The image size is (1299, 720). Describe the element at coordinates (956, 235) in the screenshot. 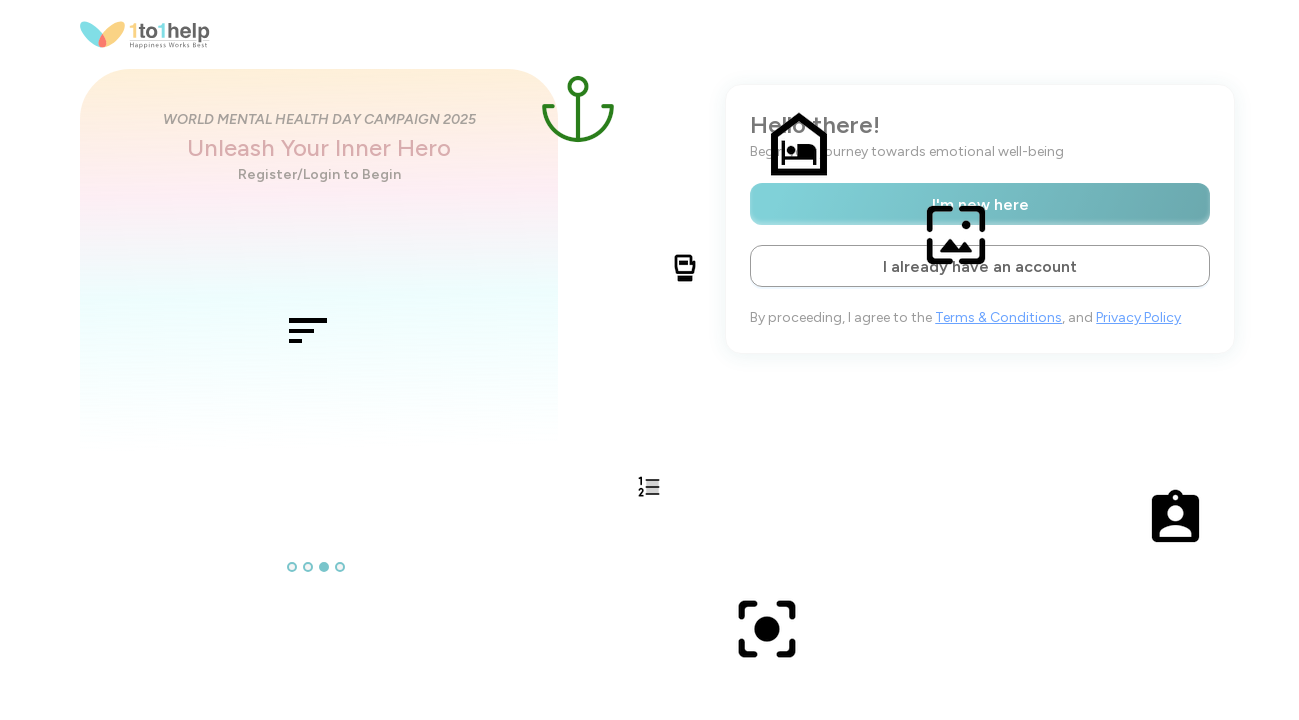

I see `change wallpaper or background image` at that location.